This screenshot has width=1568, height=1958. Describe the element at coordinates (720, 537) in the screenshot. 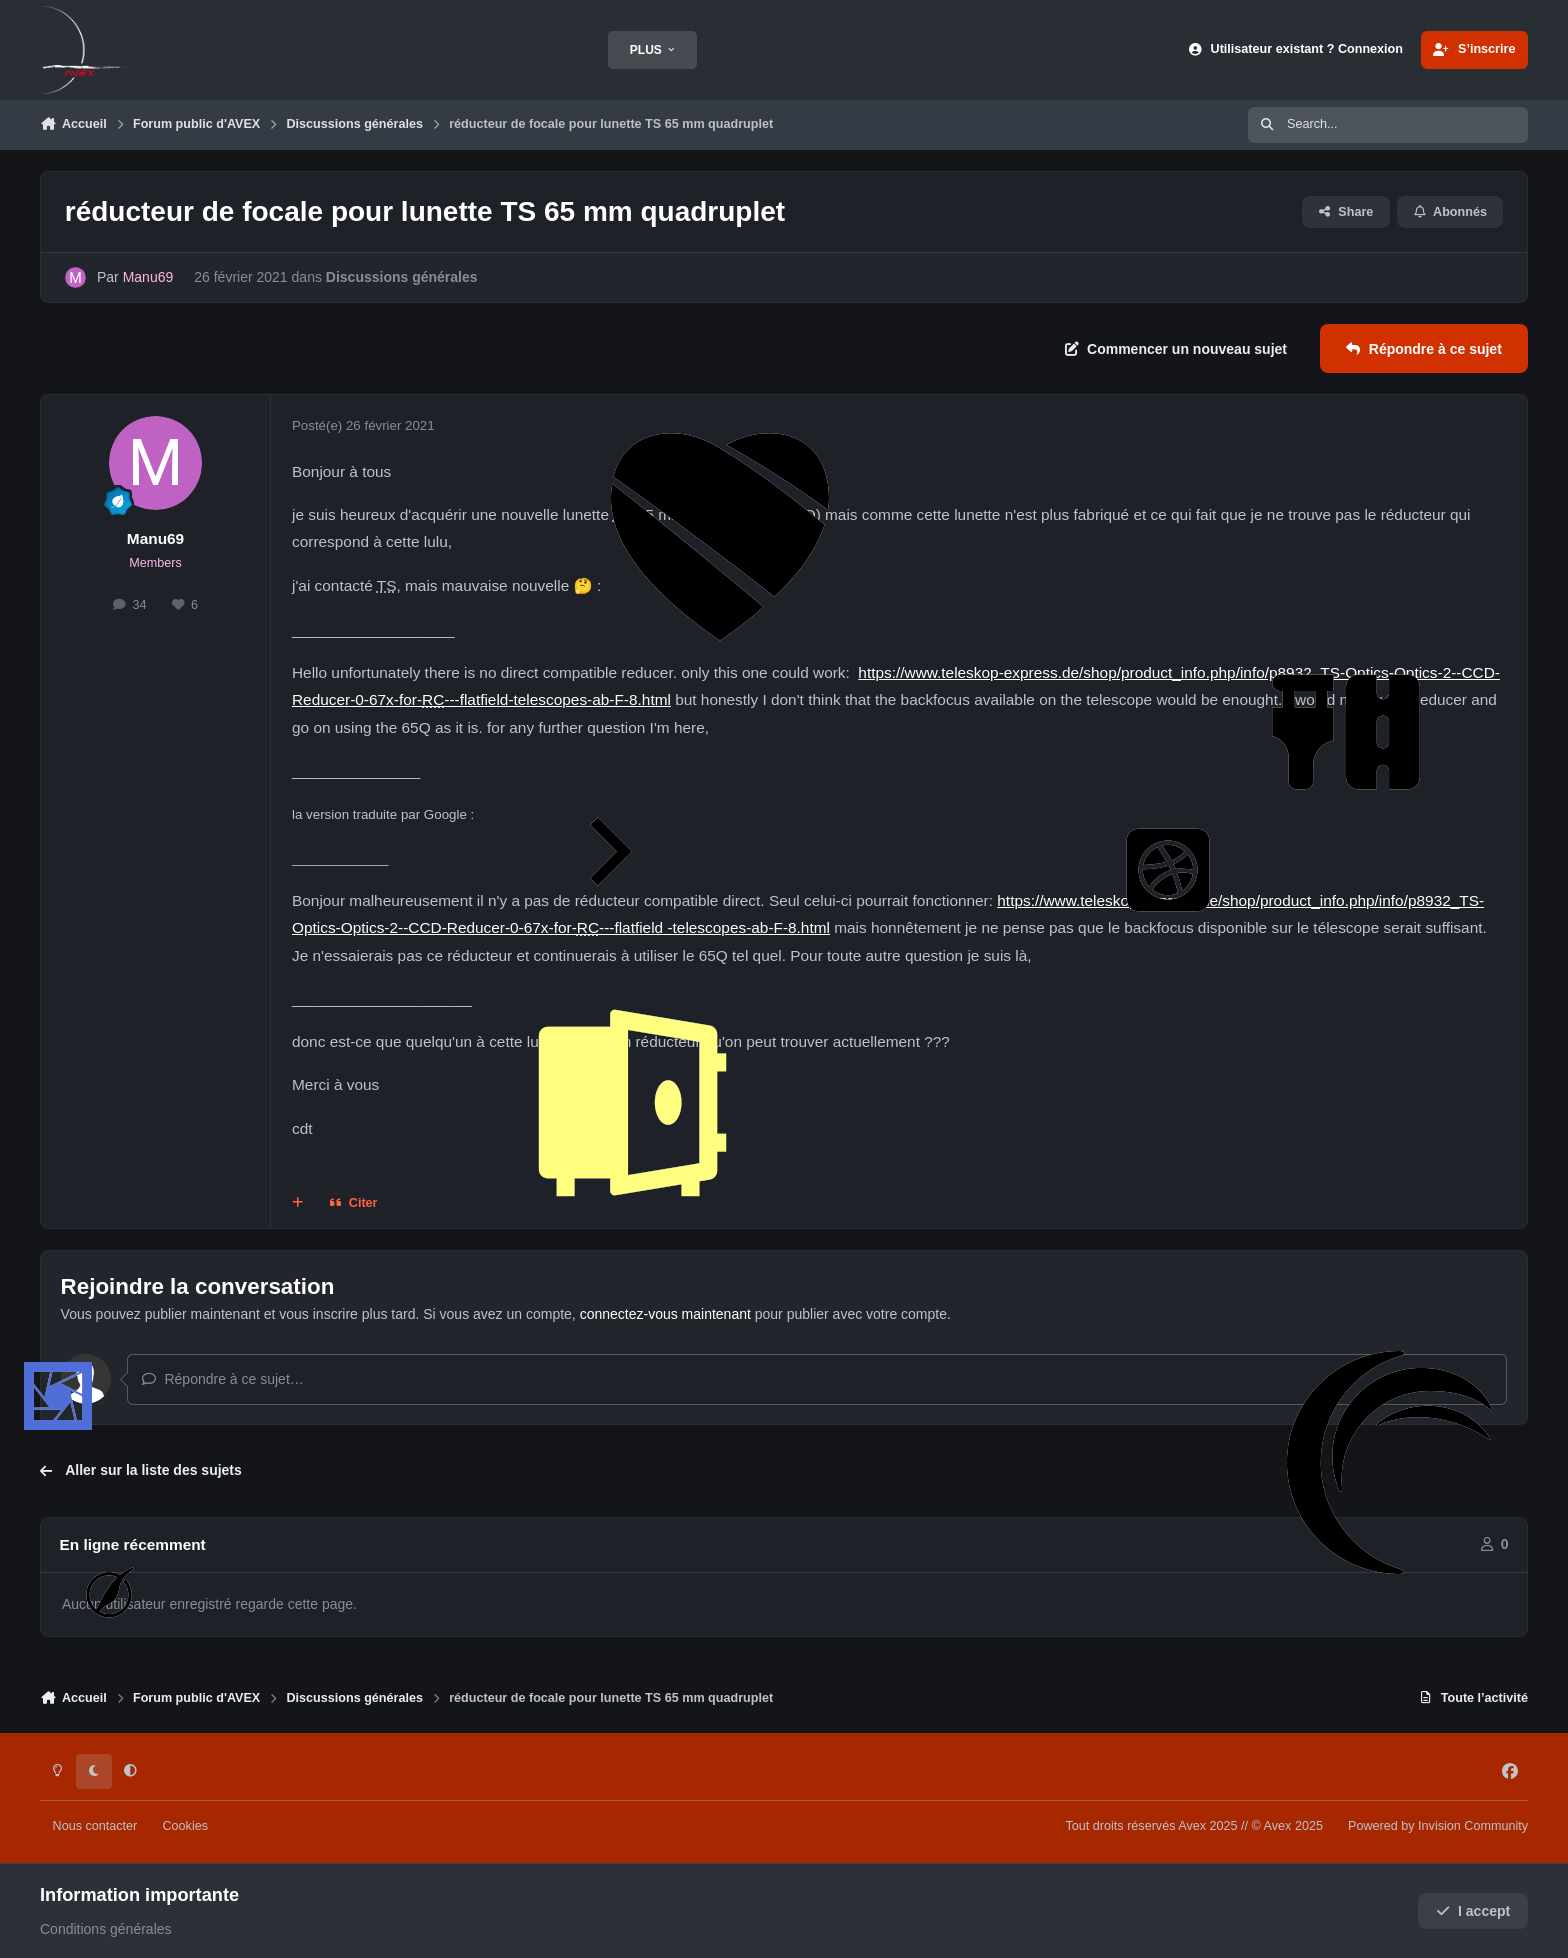

I see `open the Southwest Airlines app` at that location.